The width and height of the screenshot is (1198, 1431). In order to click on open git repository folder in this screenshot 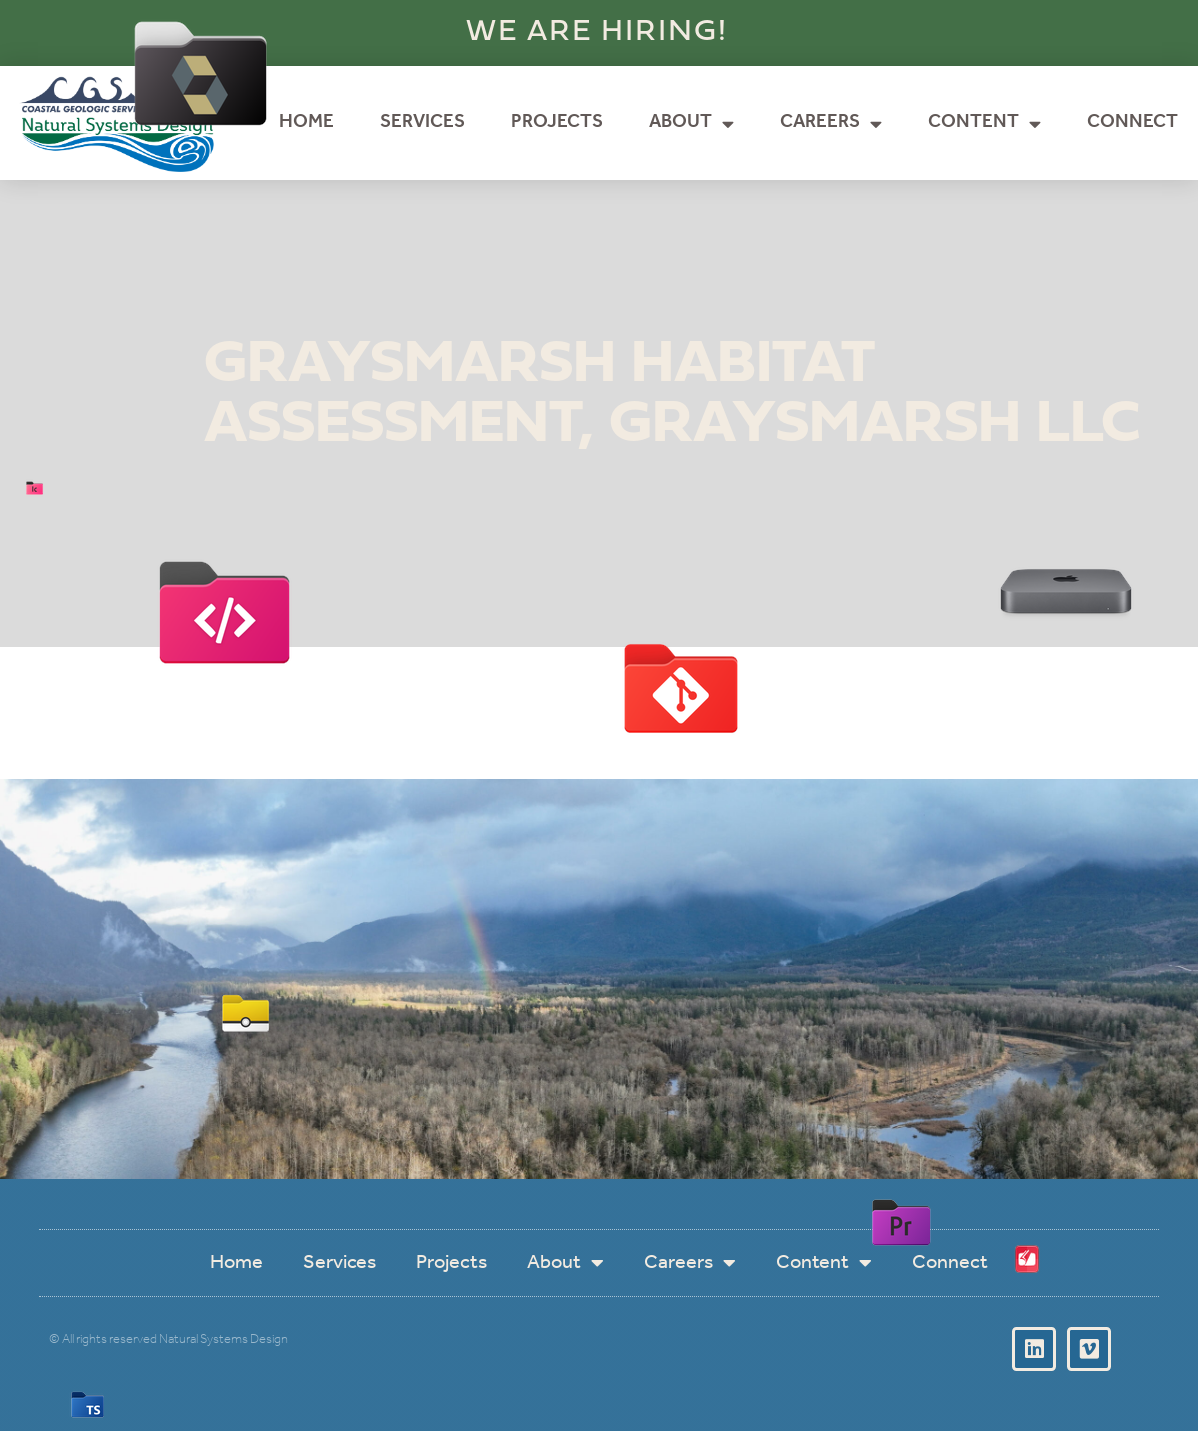, I will do `click(680, 691)`.